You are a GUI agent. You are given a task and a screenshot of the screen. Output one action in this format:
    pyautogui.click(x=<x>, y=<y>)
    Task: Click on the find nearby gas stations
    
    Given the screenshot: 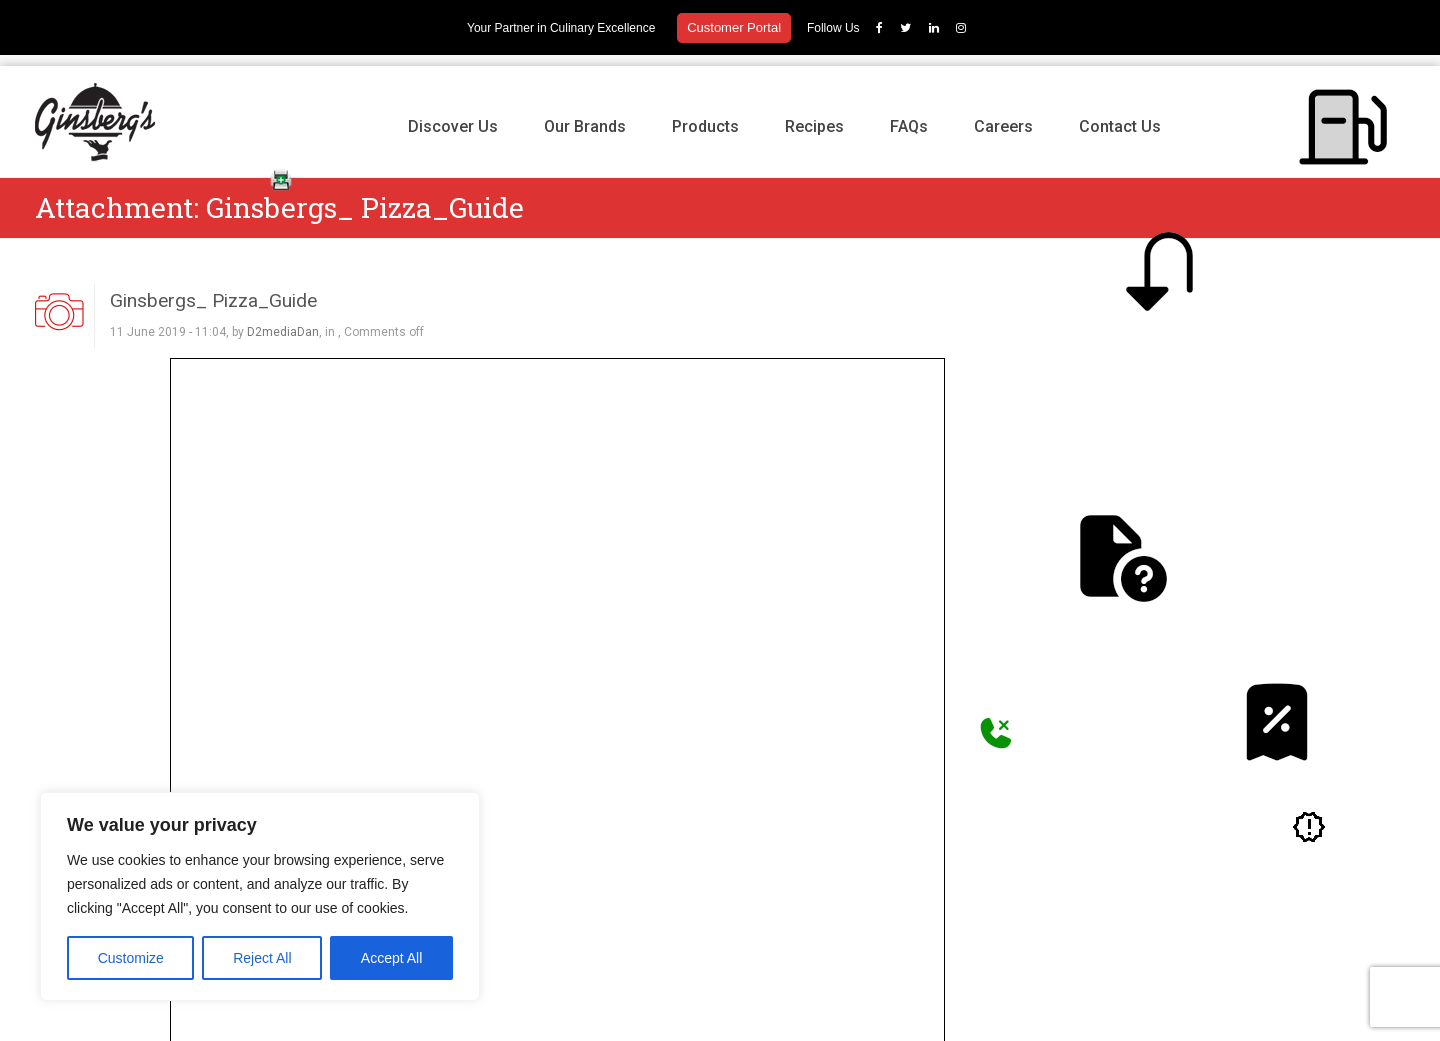 What is the action you would take?
    pyautogui.click(x=1340, y=127)
    